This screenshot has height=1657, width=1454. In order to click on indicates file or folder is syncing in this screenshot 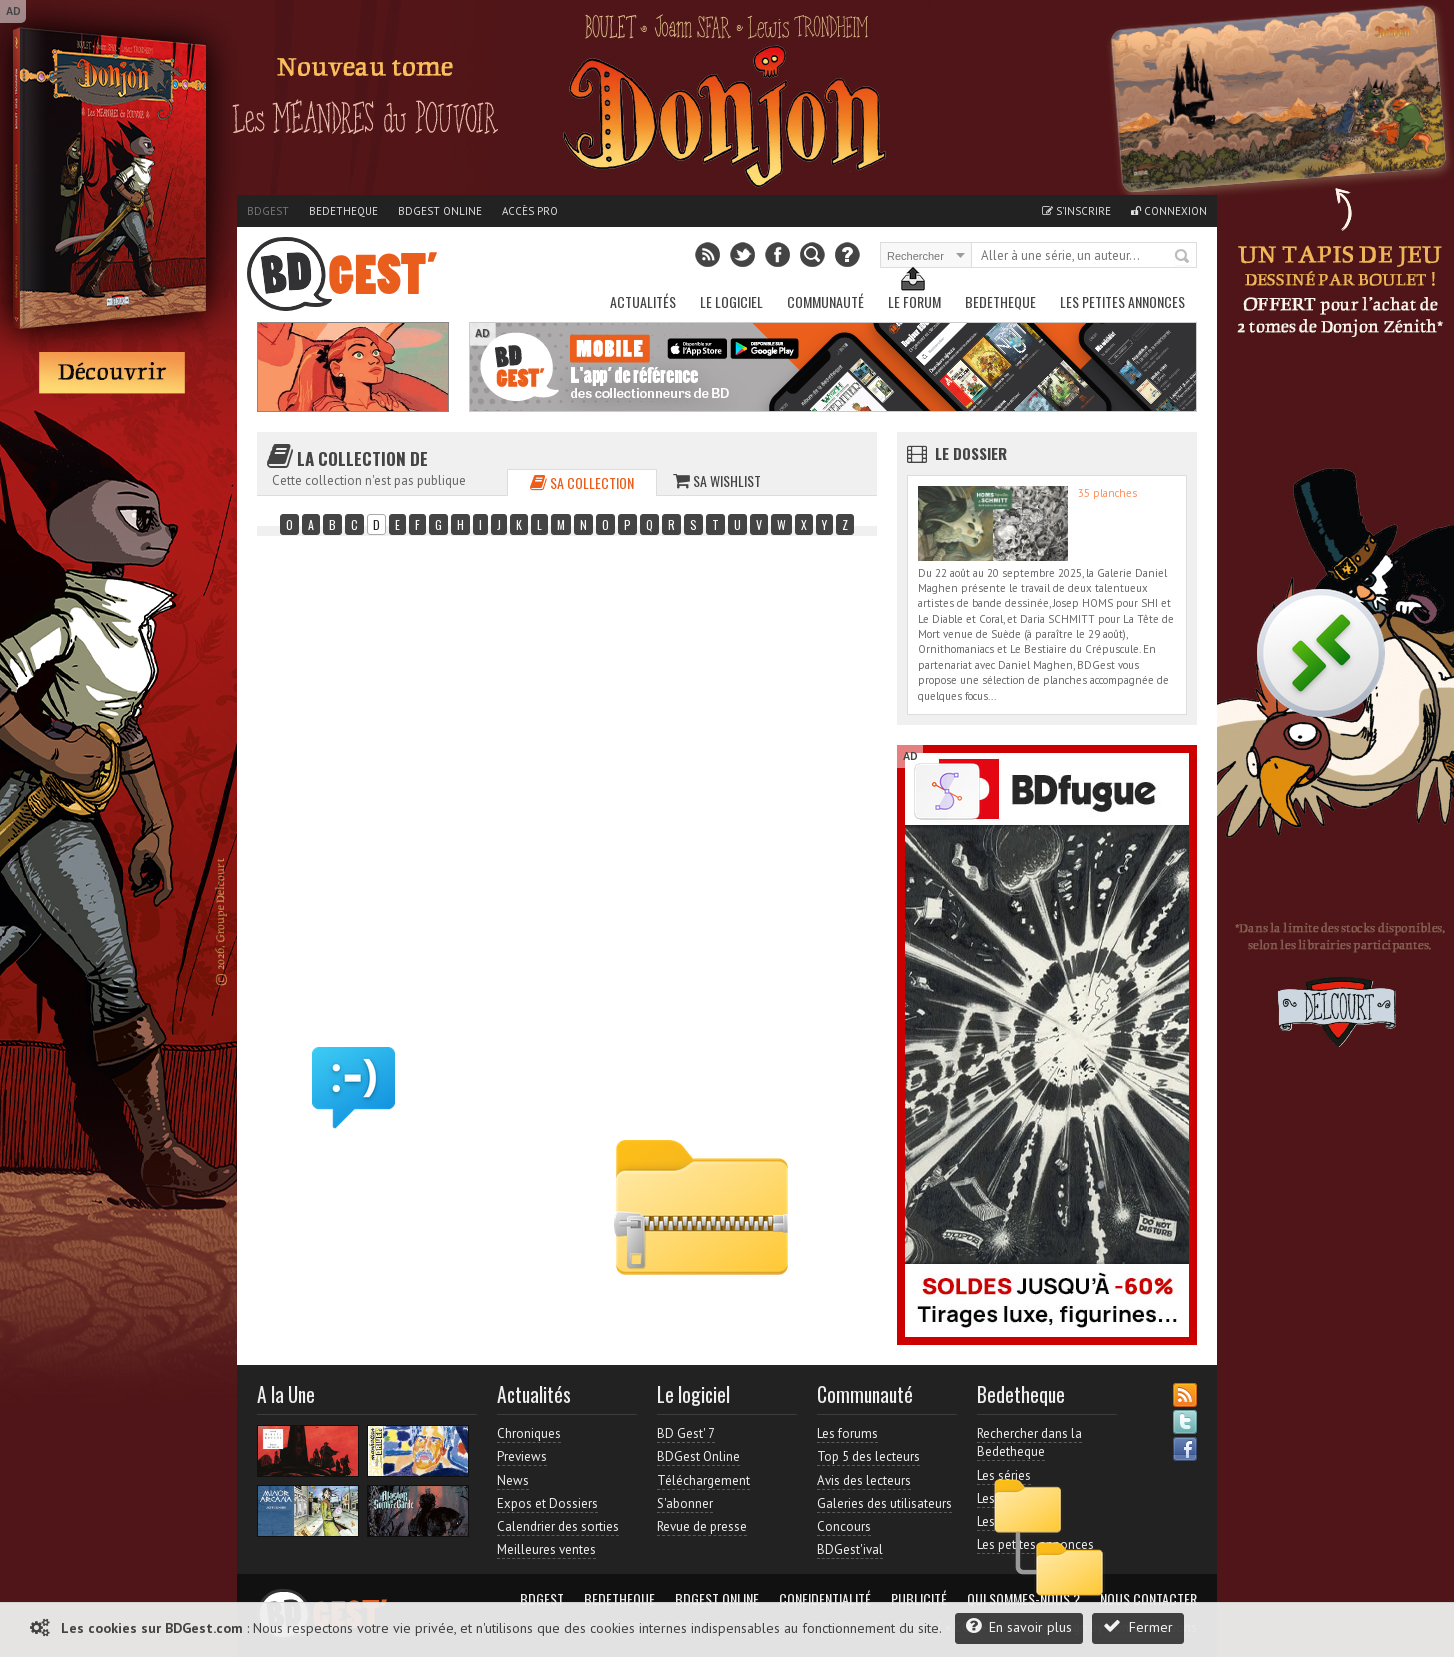, I will do `click(1321, 653)`.